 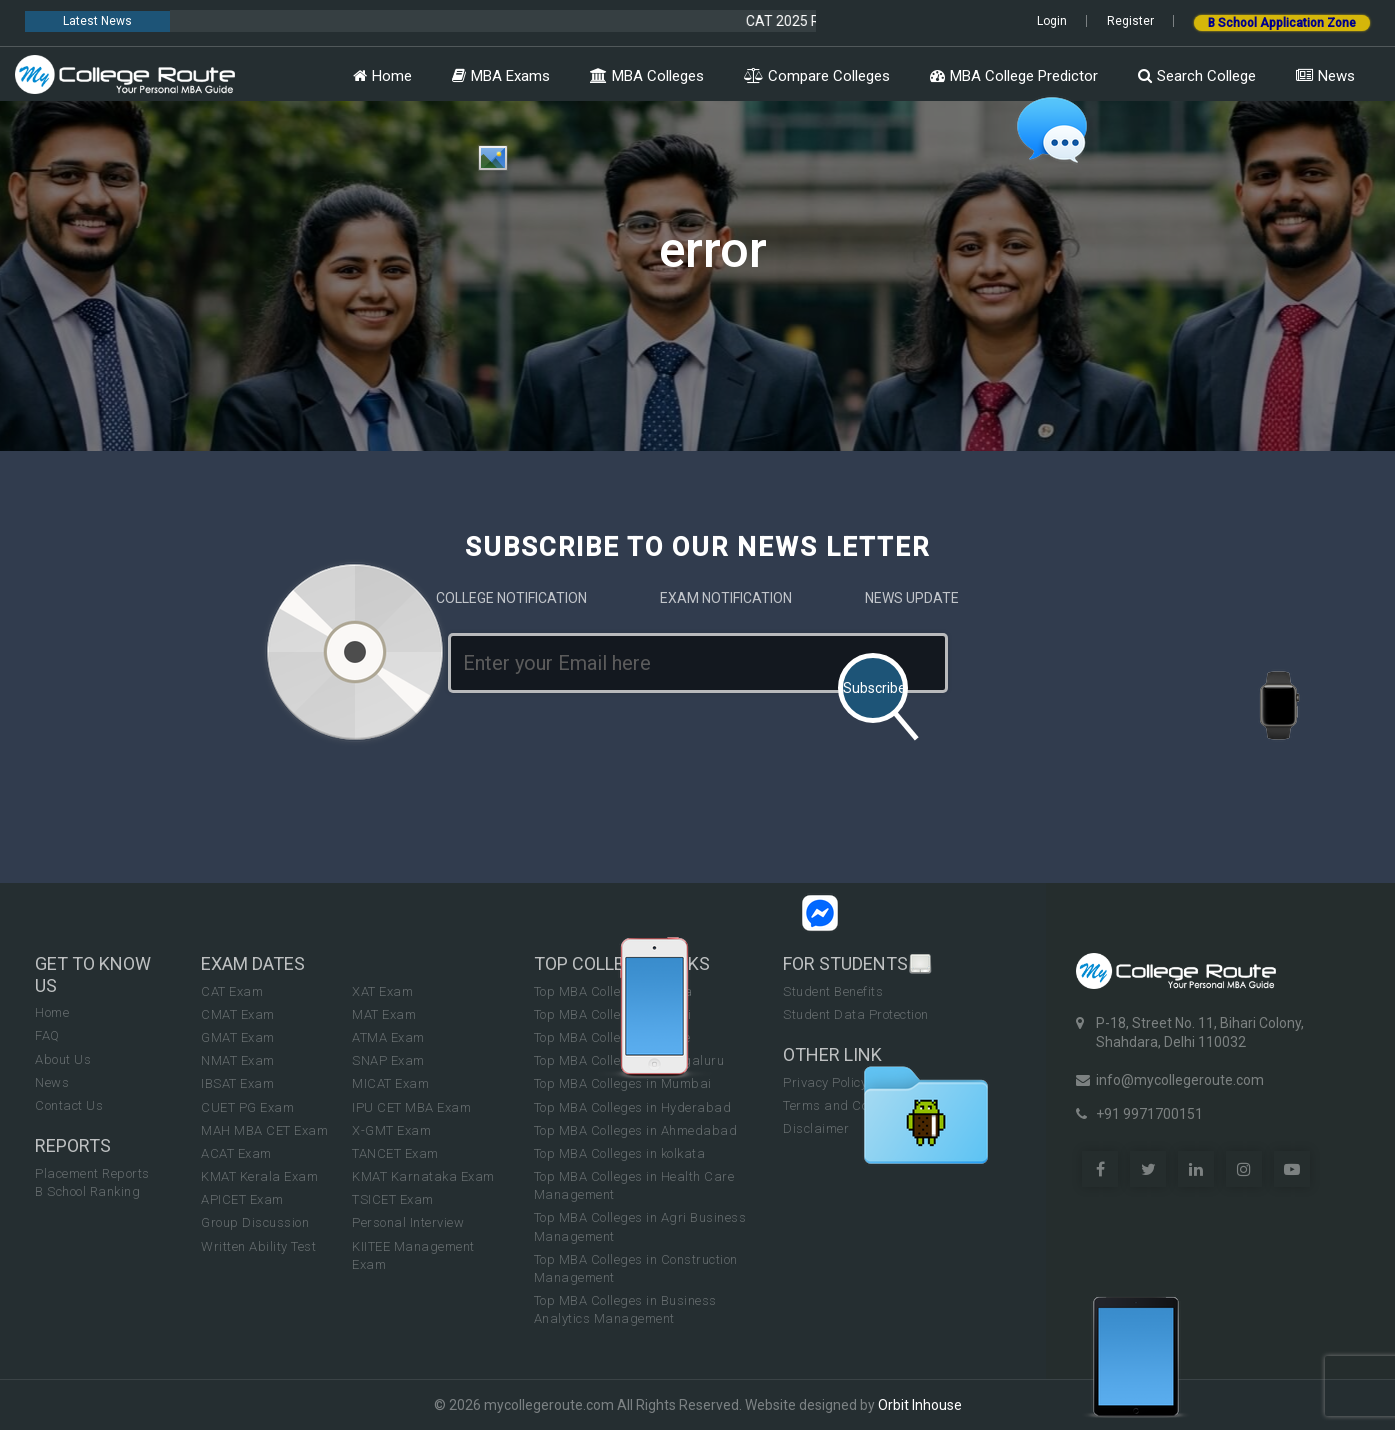 What do you see at coordinates (1278, 705) in the screenshot?
I see `manage connected Apple Watch device` at bounding box center [1278, 705].